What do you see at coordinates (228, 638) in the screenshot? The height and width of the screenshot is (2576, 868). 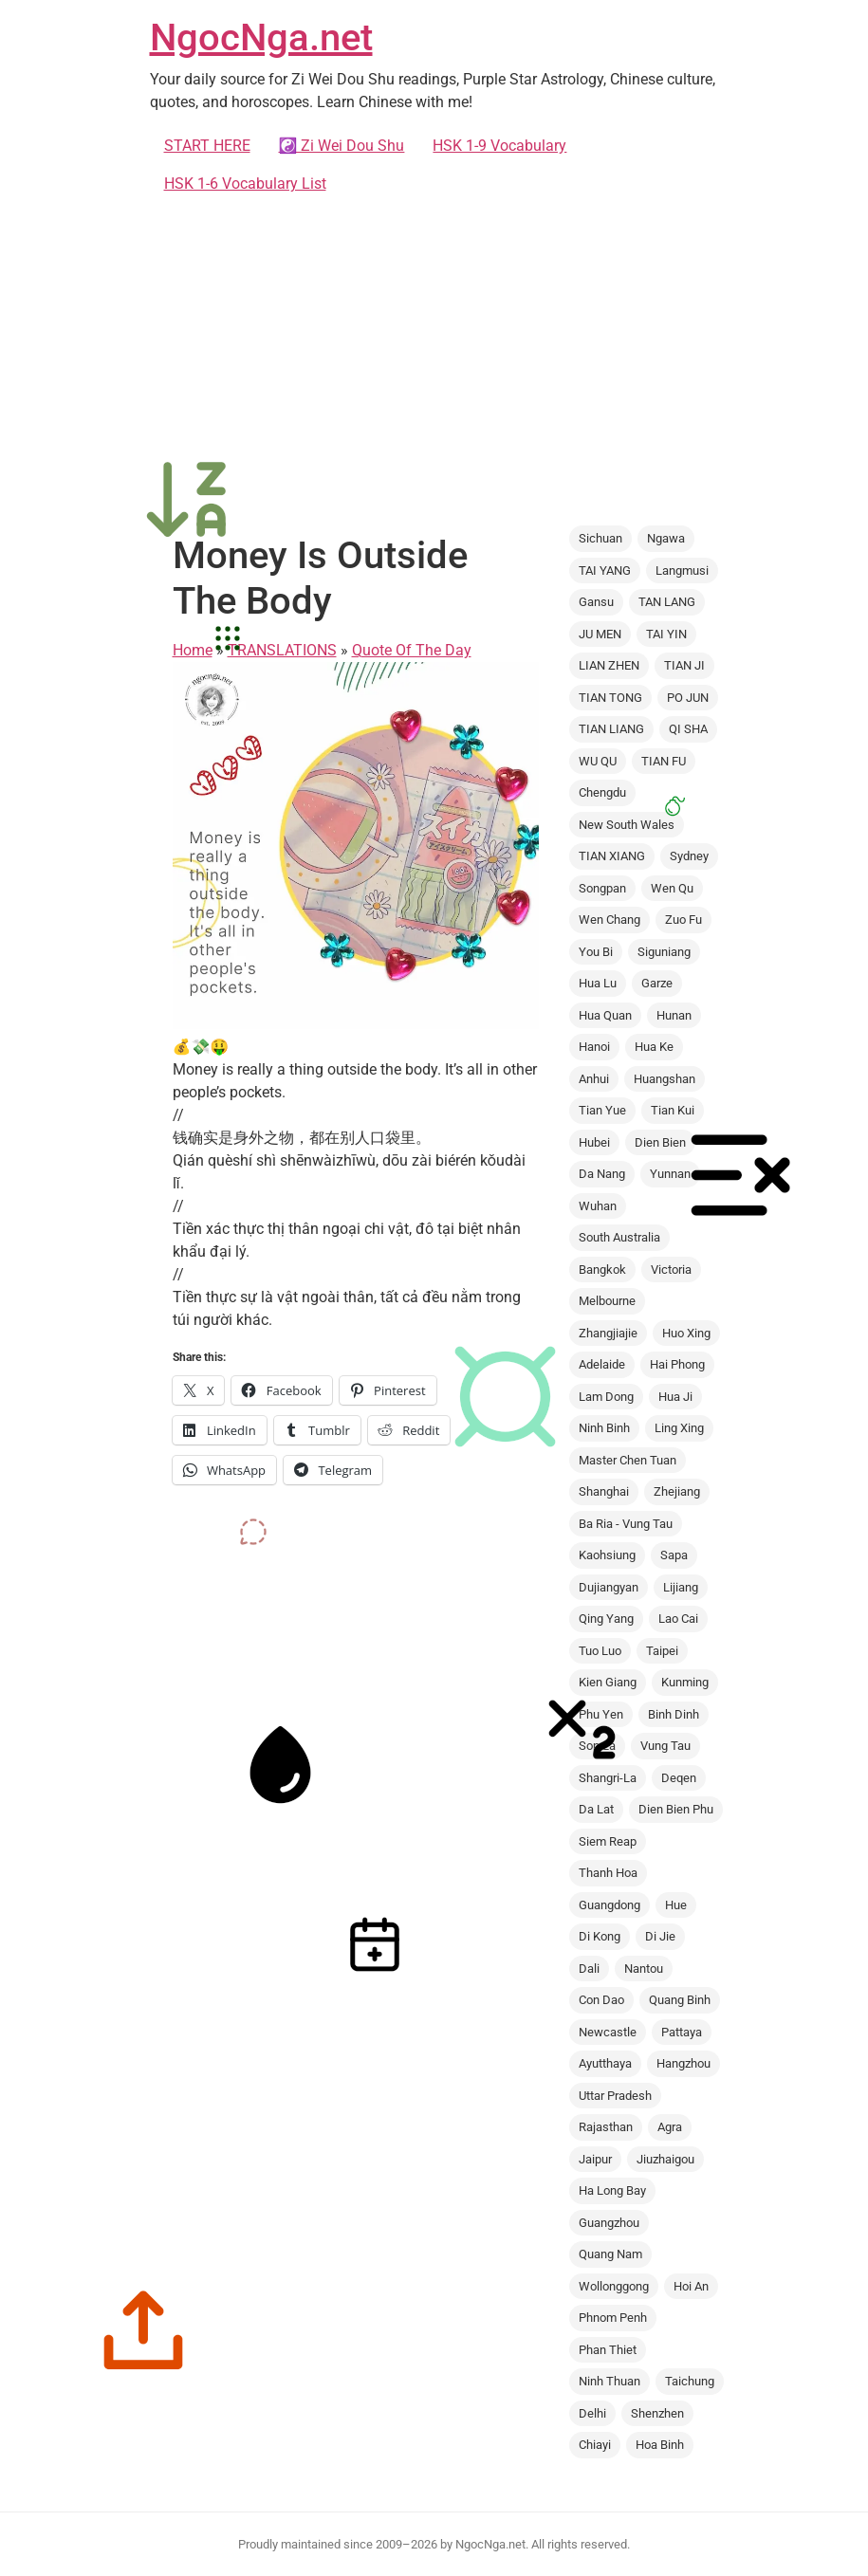 I see `drag to rearrange items` at bounding box center [228, 638].